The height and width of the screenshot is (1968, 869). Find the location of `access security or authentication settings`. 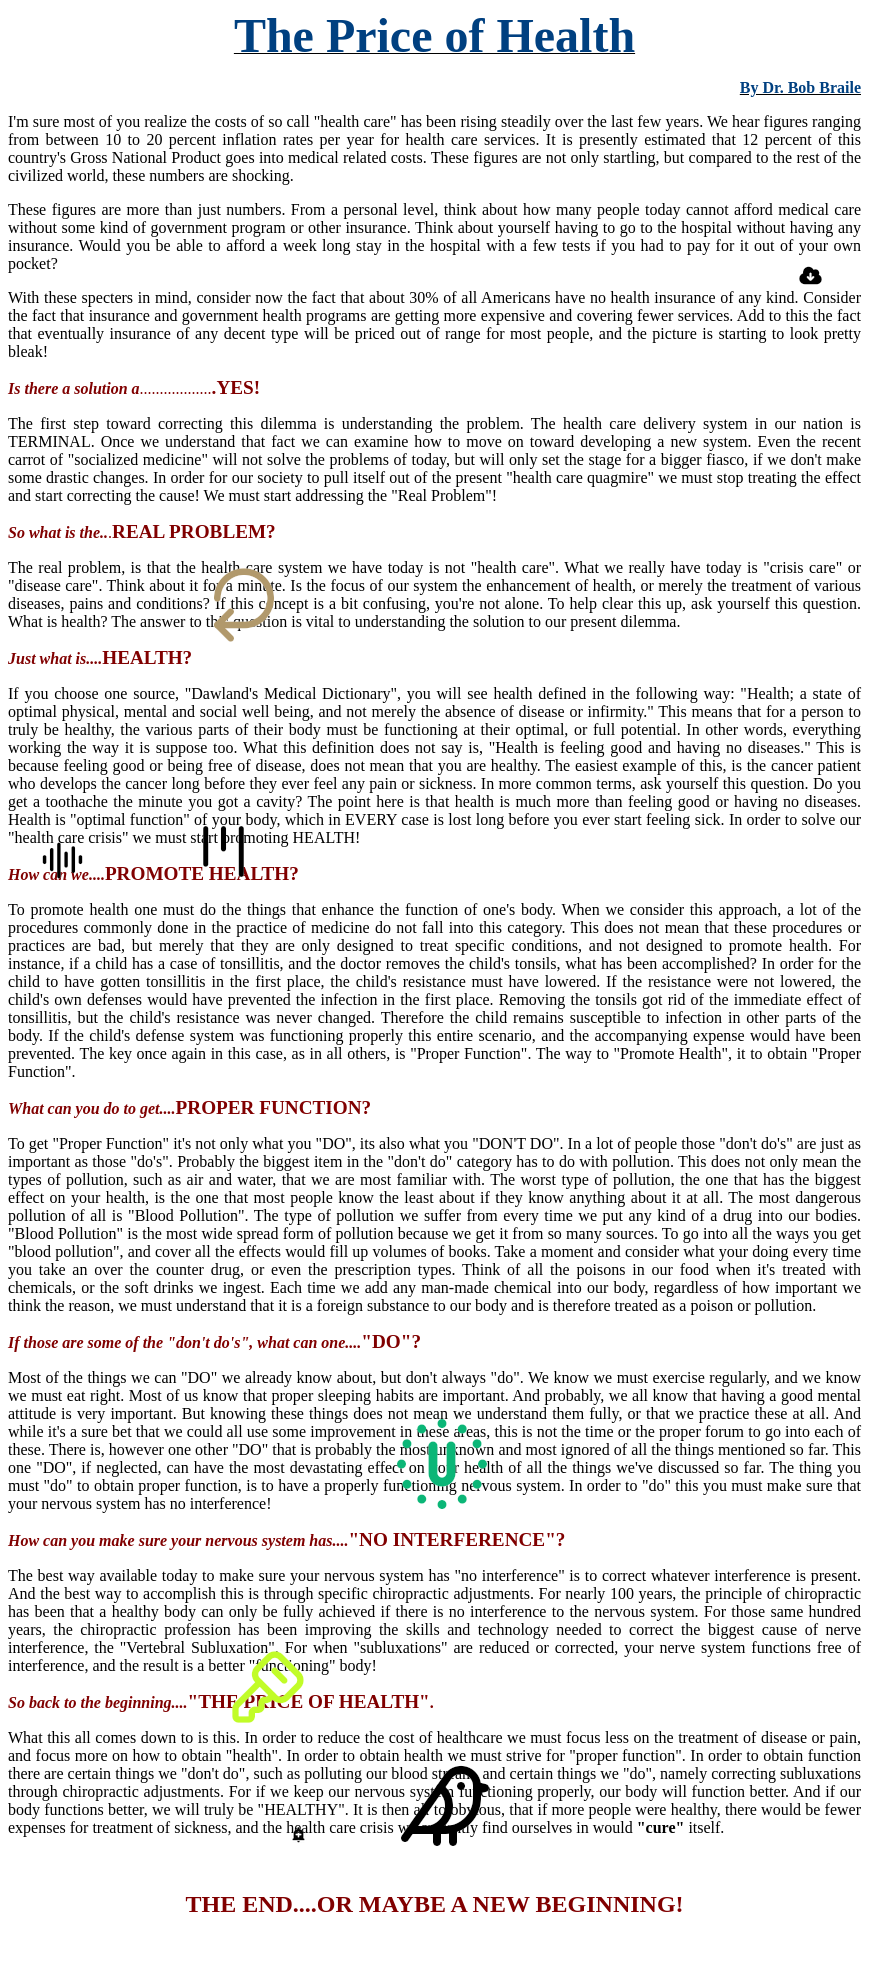

access security or authentication settings is located at coordinates (268, 1687).